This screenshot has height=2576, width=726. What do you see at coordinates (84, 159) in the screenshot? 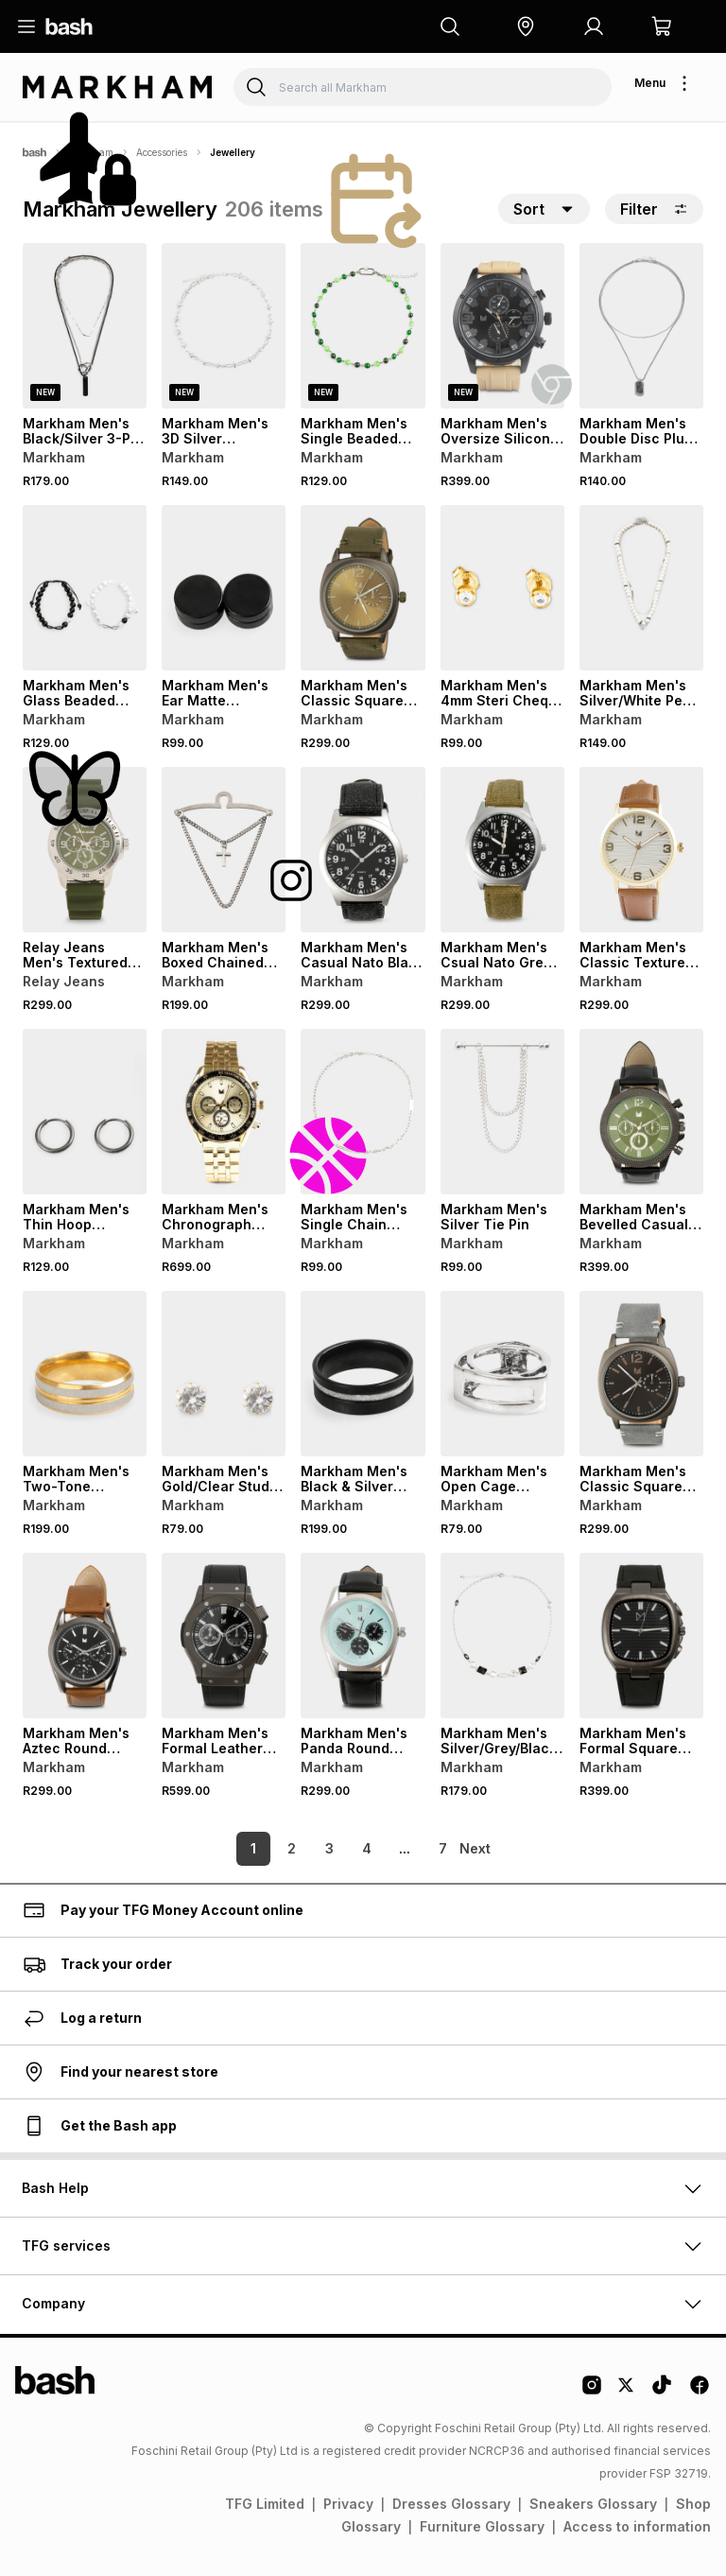
I see `airplane mode is locked or restricted` at bounding box center [84, 159].